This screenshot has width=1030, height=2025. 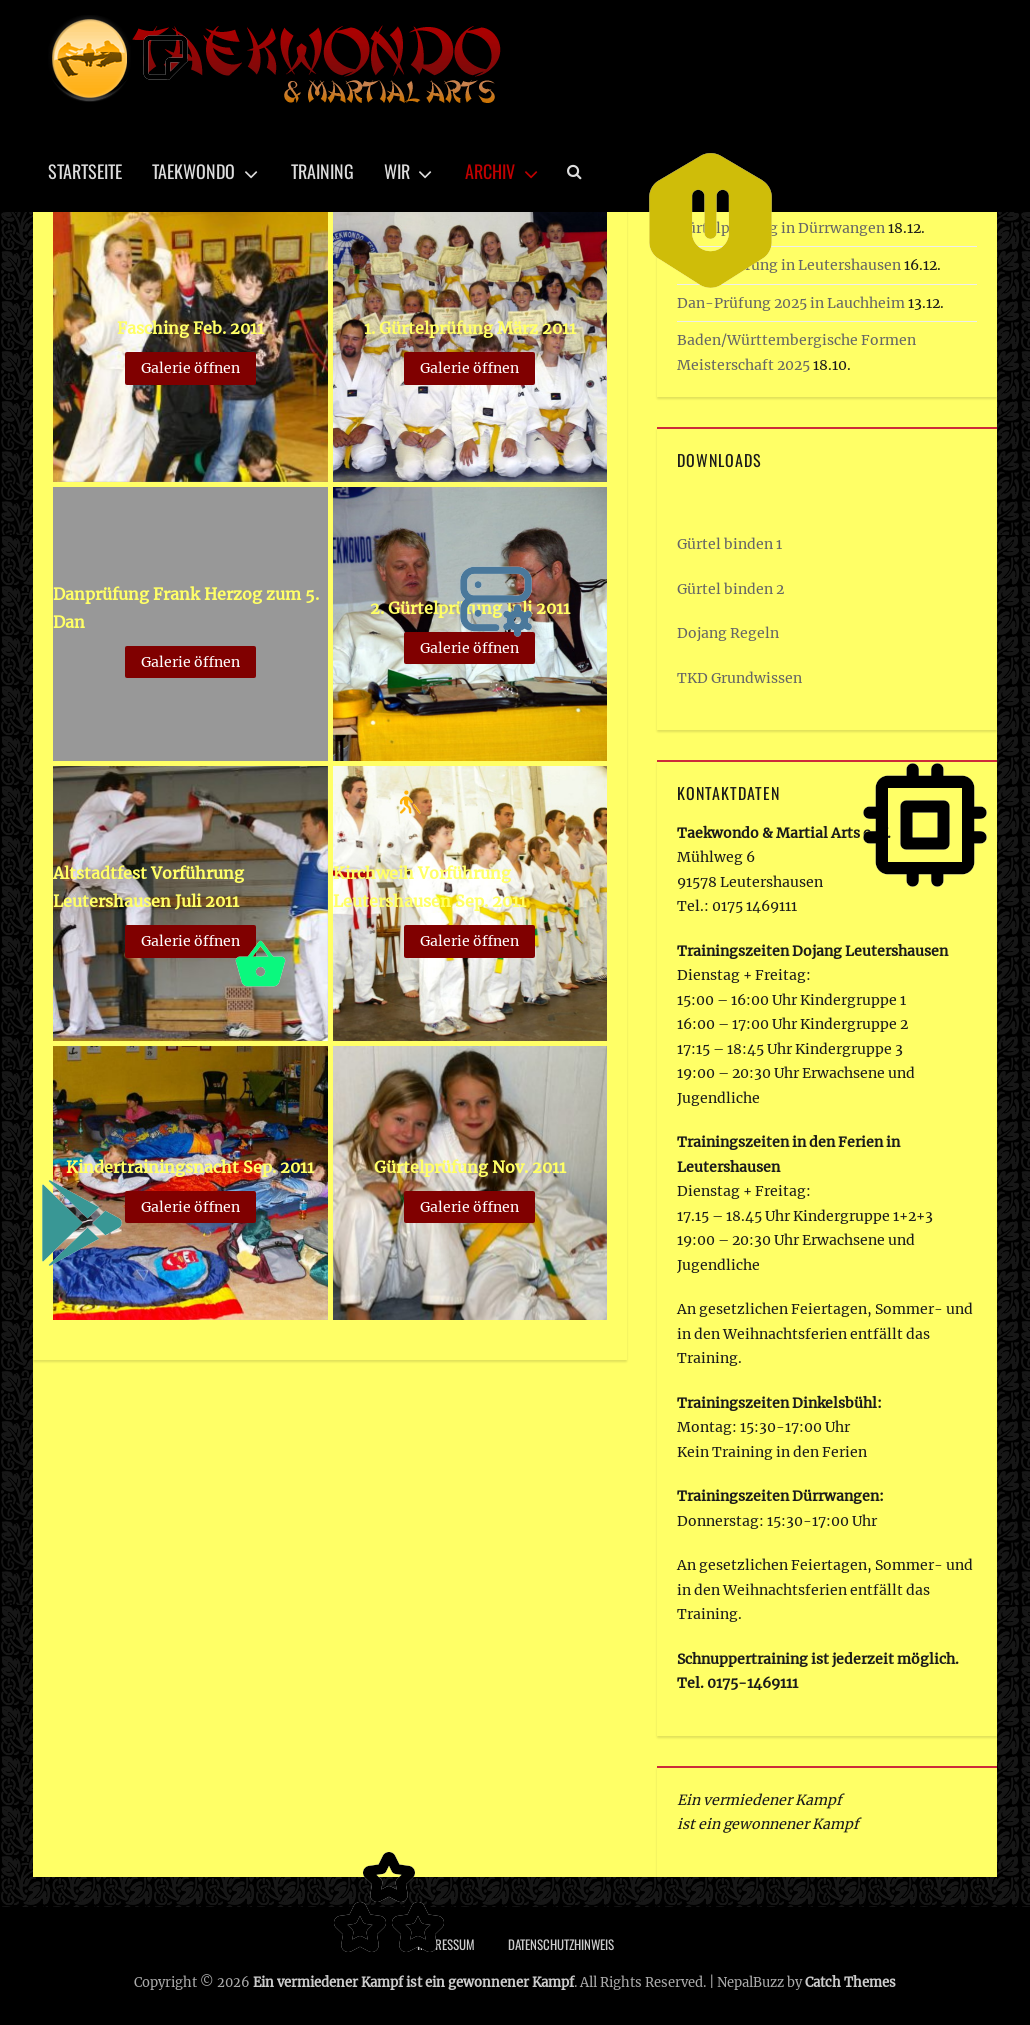 I want to click on access server configuration settings, so click(x=496, y=599).